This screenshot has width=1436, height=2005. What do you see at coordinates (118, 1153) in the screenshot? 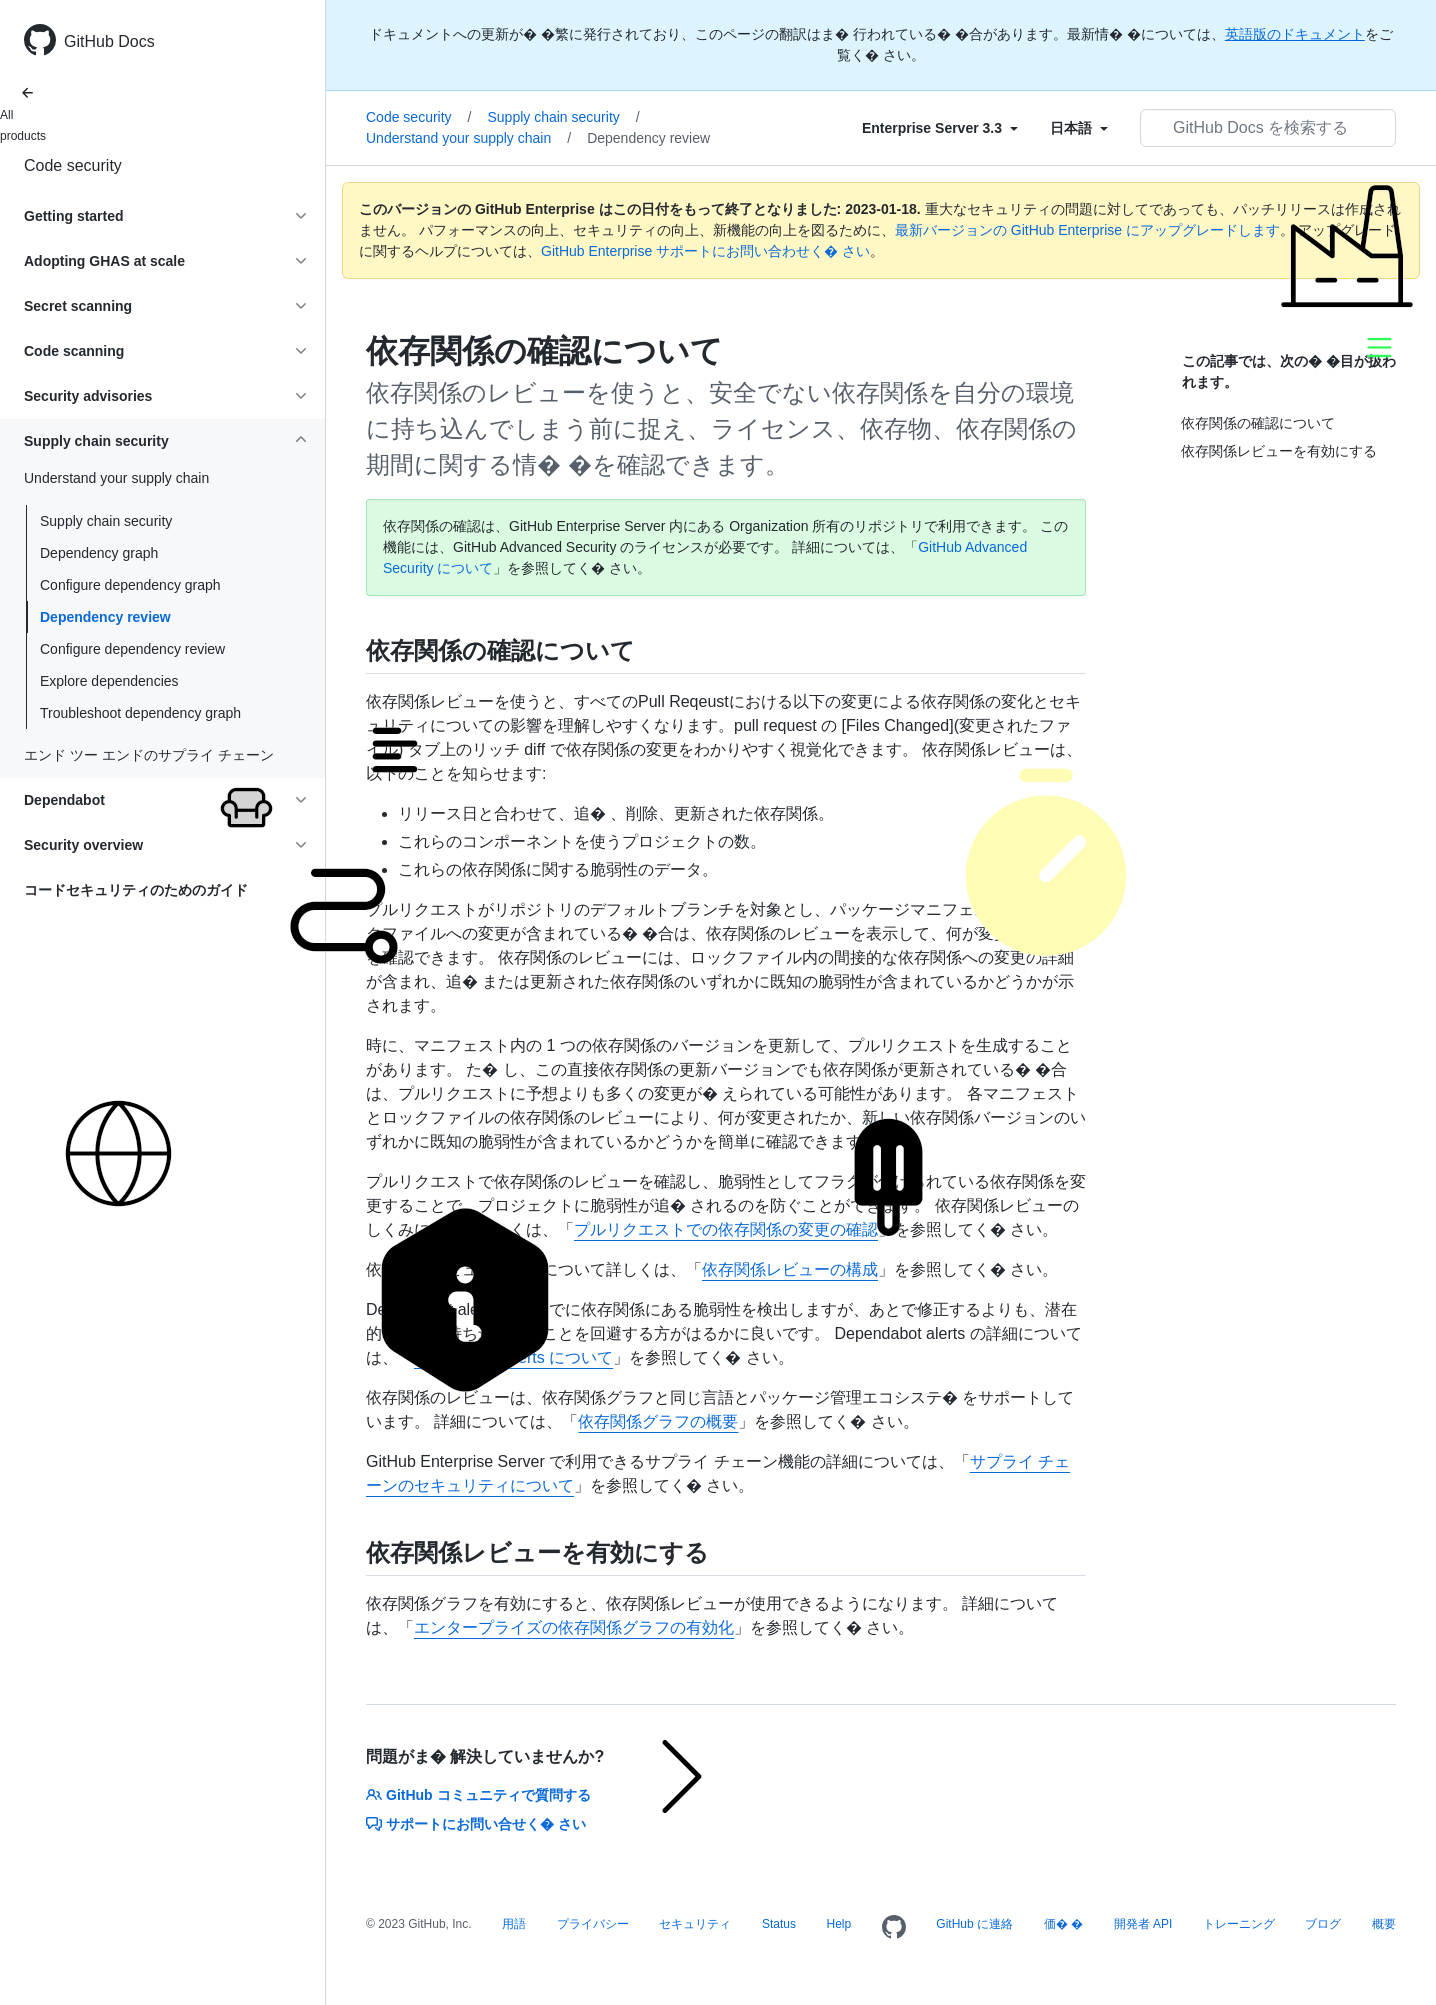
I see `switch to global or worldwide view` at bounding box center [118, 1153].